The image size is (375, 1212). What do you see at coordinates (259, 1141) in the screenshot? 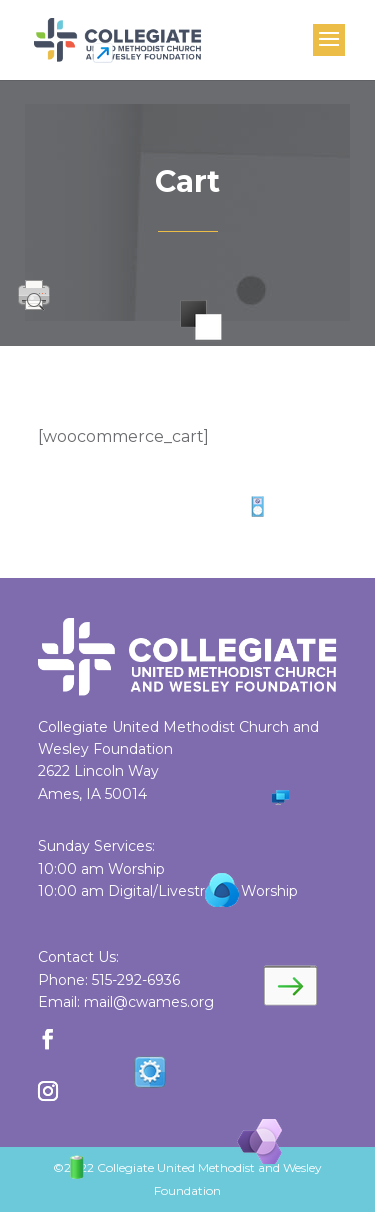
I see `open the microsoft store app` at bounding box center [259, 1141].